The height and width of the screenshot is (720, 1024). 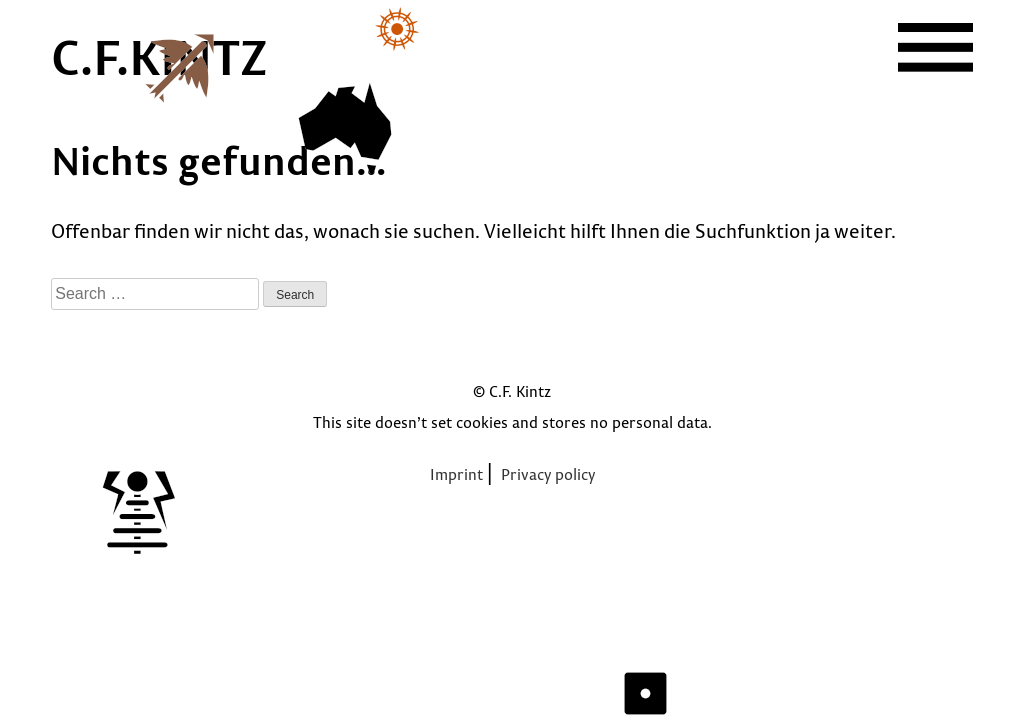 What do you see at coordinates (137, 512) in the screenshot?
I see `indicates electricity or power generation` at bounding box center [137, 512].